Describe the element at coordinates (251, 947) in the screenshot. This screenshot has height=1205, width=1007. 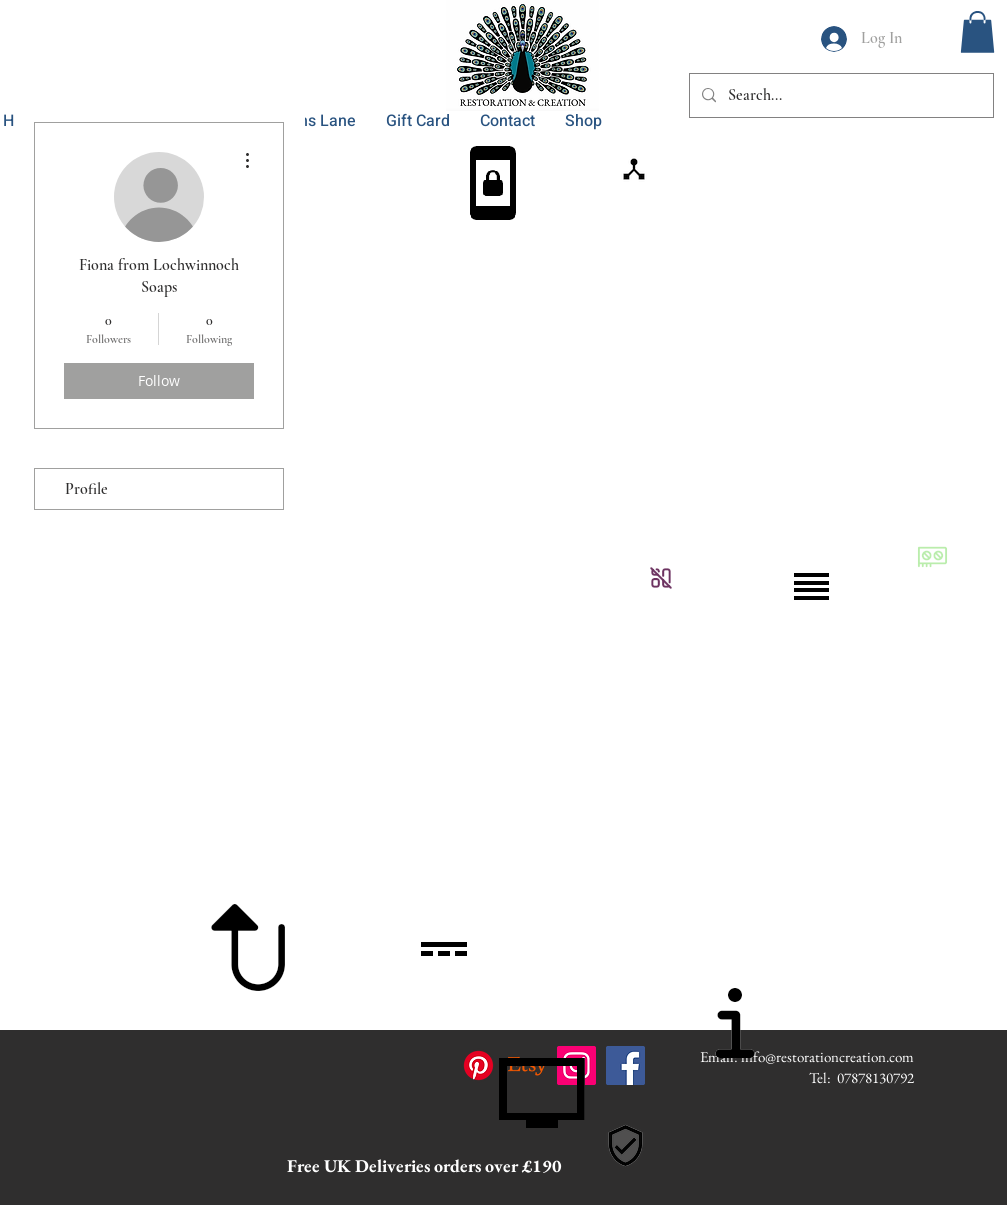
I see `undo or go back to previous state` at that location.